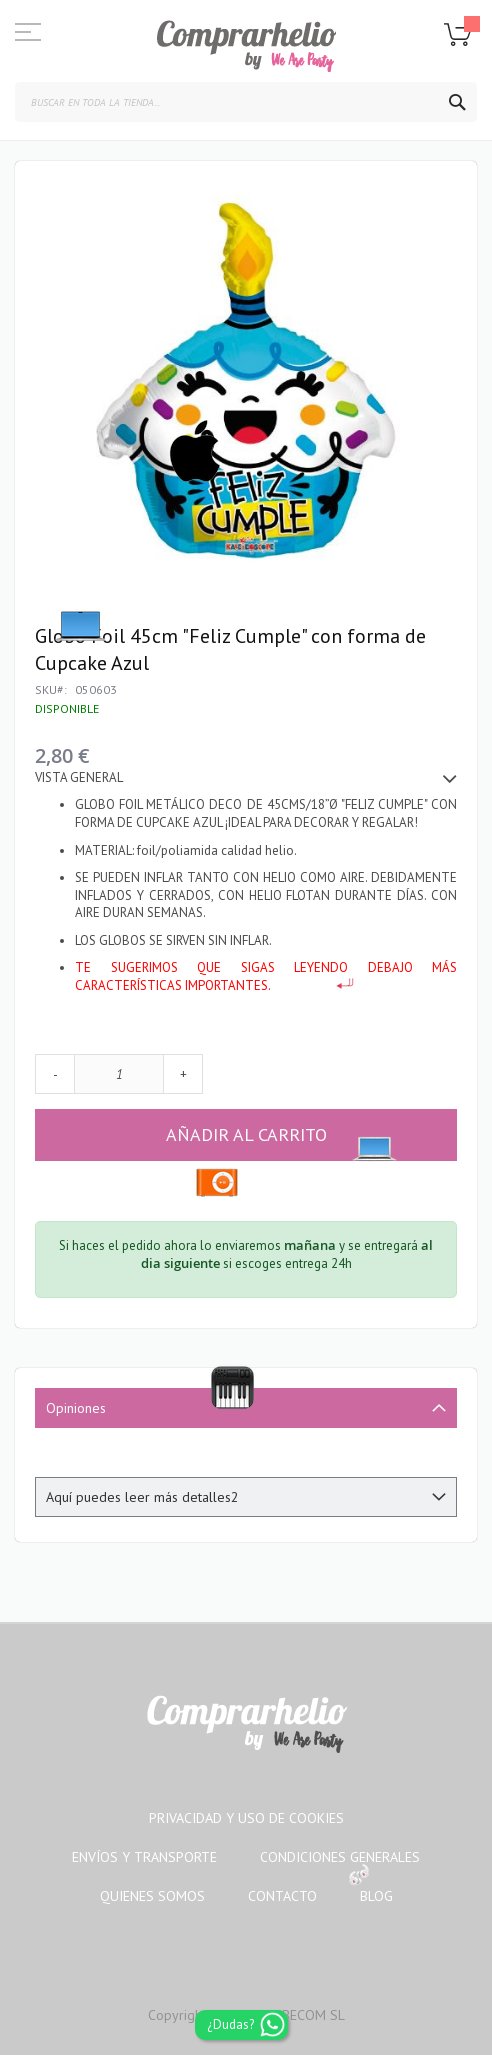 This screenshot has height=2055, width=492. I want to click on apple internal system component, so click(195, 451).